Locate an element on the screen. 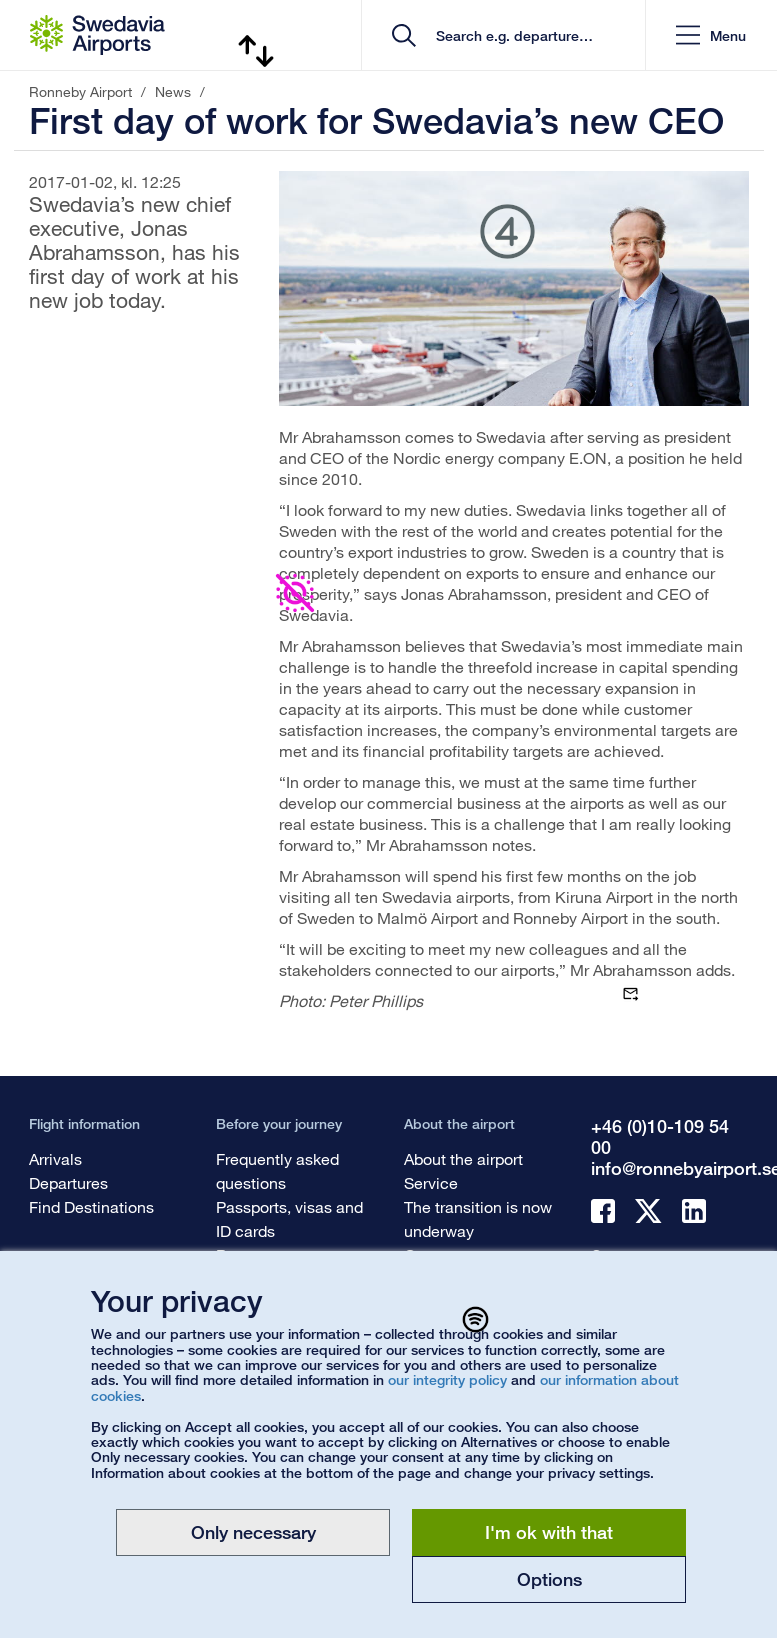 The image size is (777, 1638). indicates step four in a multi-step process is located at coordinates (507, 231).